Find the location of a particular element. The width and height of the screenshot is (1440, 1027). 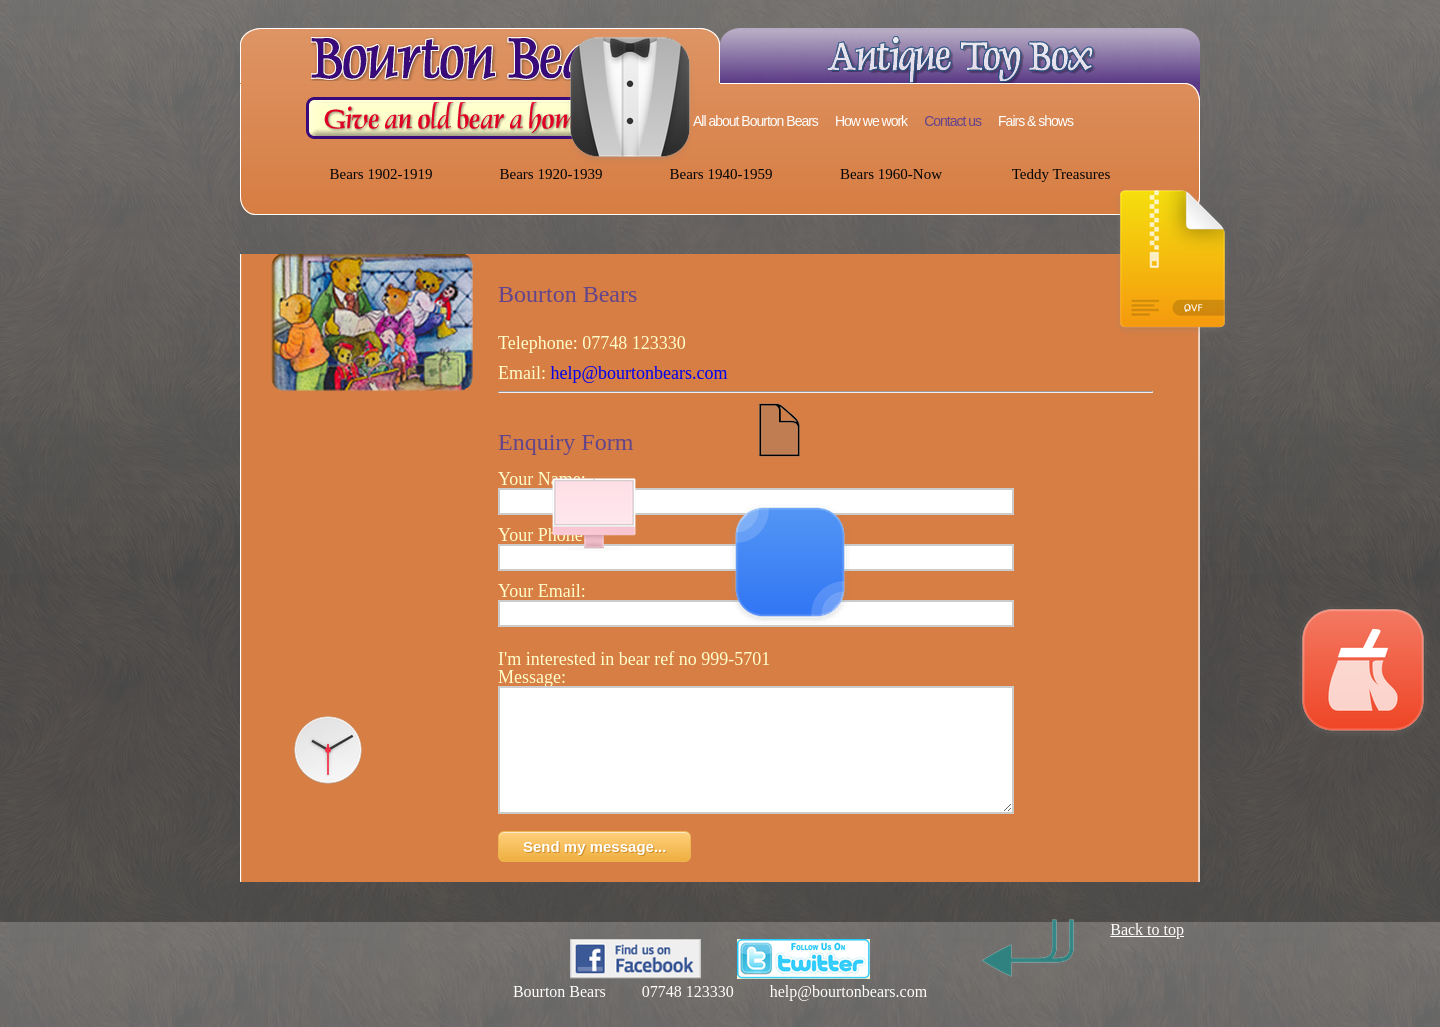

access date and time settings is located at coordinates (328, 750).